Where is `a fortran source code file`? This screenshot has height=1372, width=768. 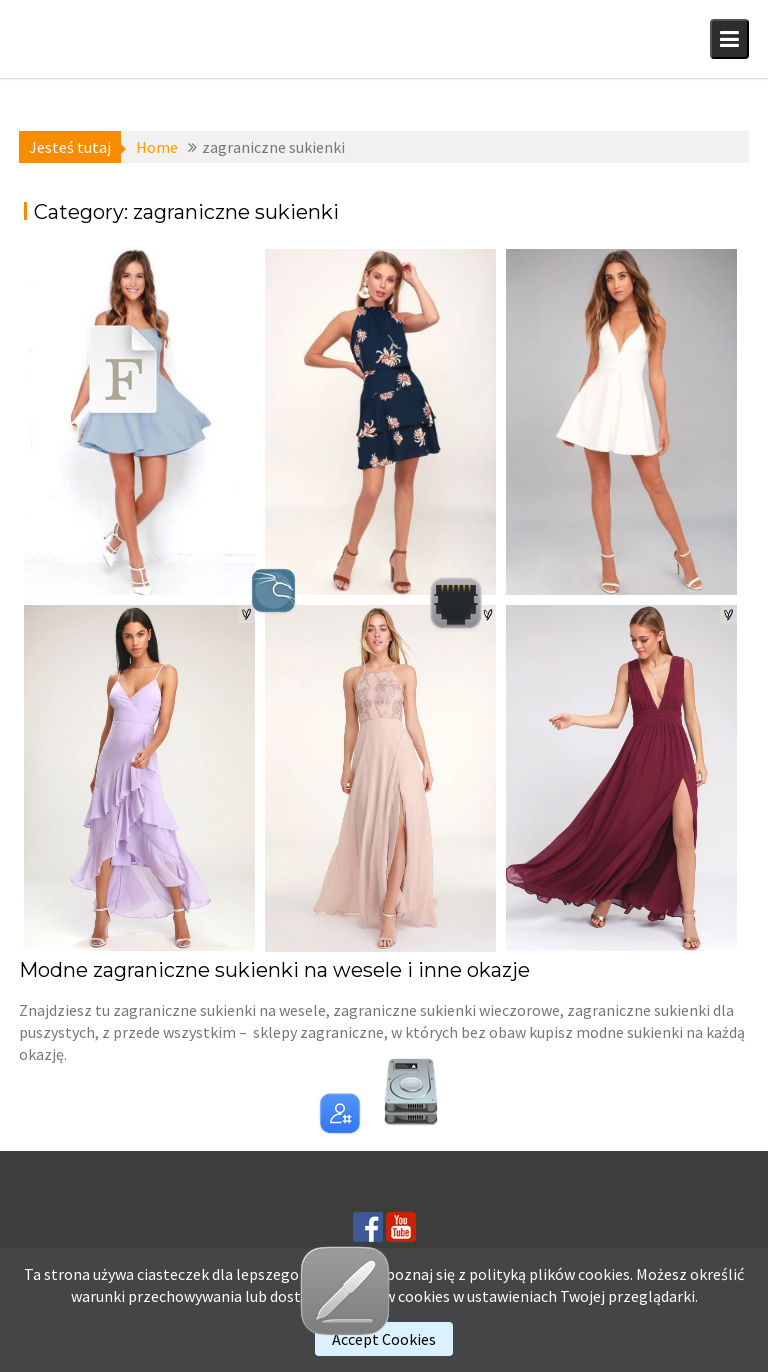
a fortran source code file is located at coordinates (123, 371).